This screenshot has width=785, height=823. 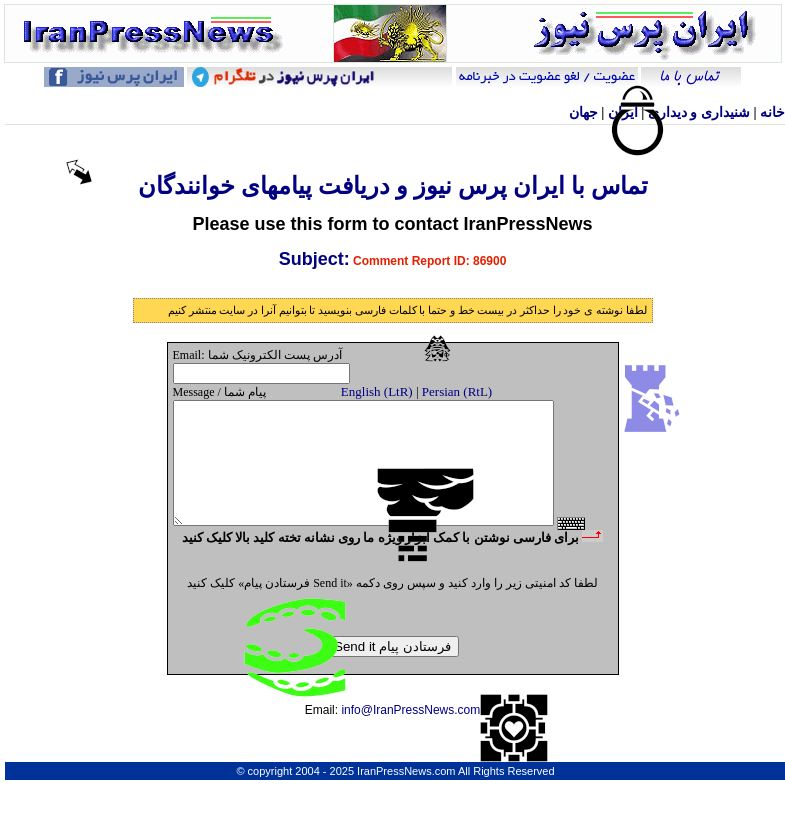 I want to click on companion cube item or collectible from Portal, so click(x=514, y=728).